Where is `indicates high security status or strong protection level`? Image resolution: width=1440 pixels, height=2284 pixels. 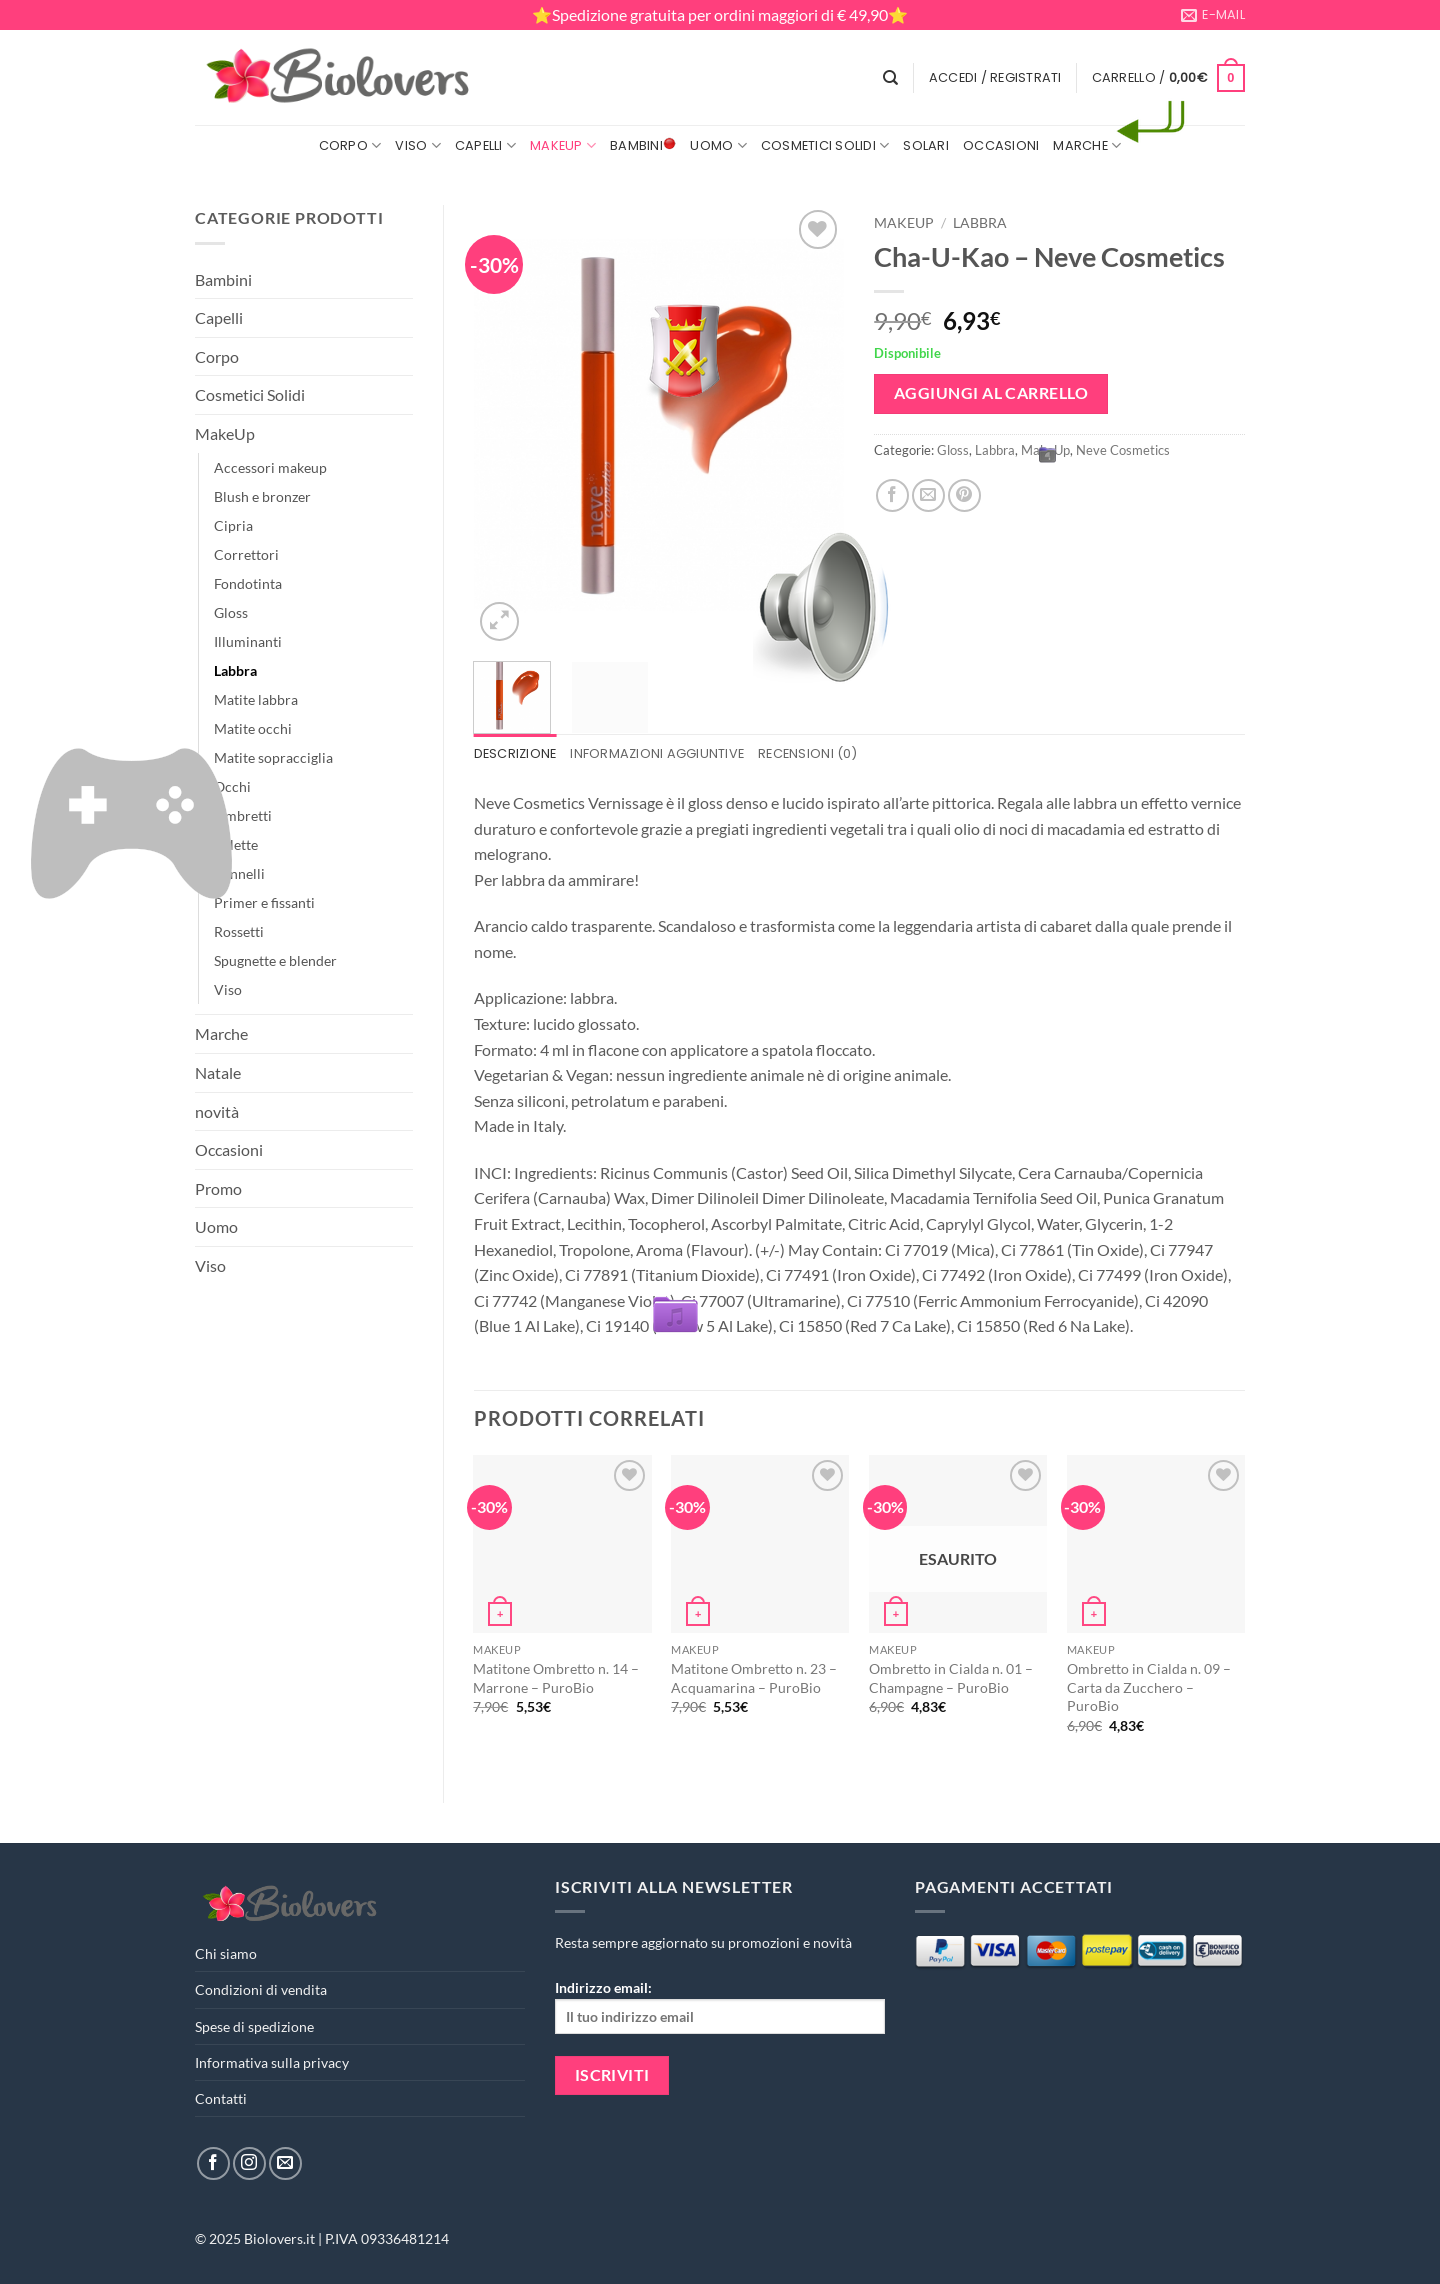 indicates high security status or strong protection level is located at coordinates (685, 352).